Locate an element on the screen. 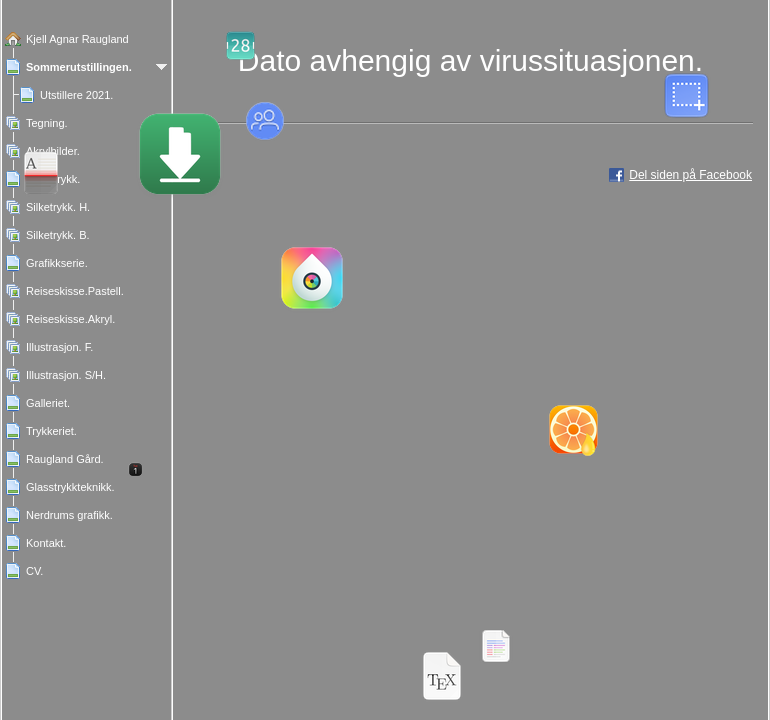 This screenshot has height=720, width=770. switch to a different user account is located at coordinates (265, 121).